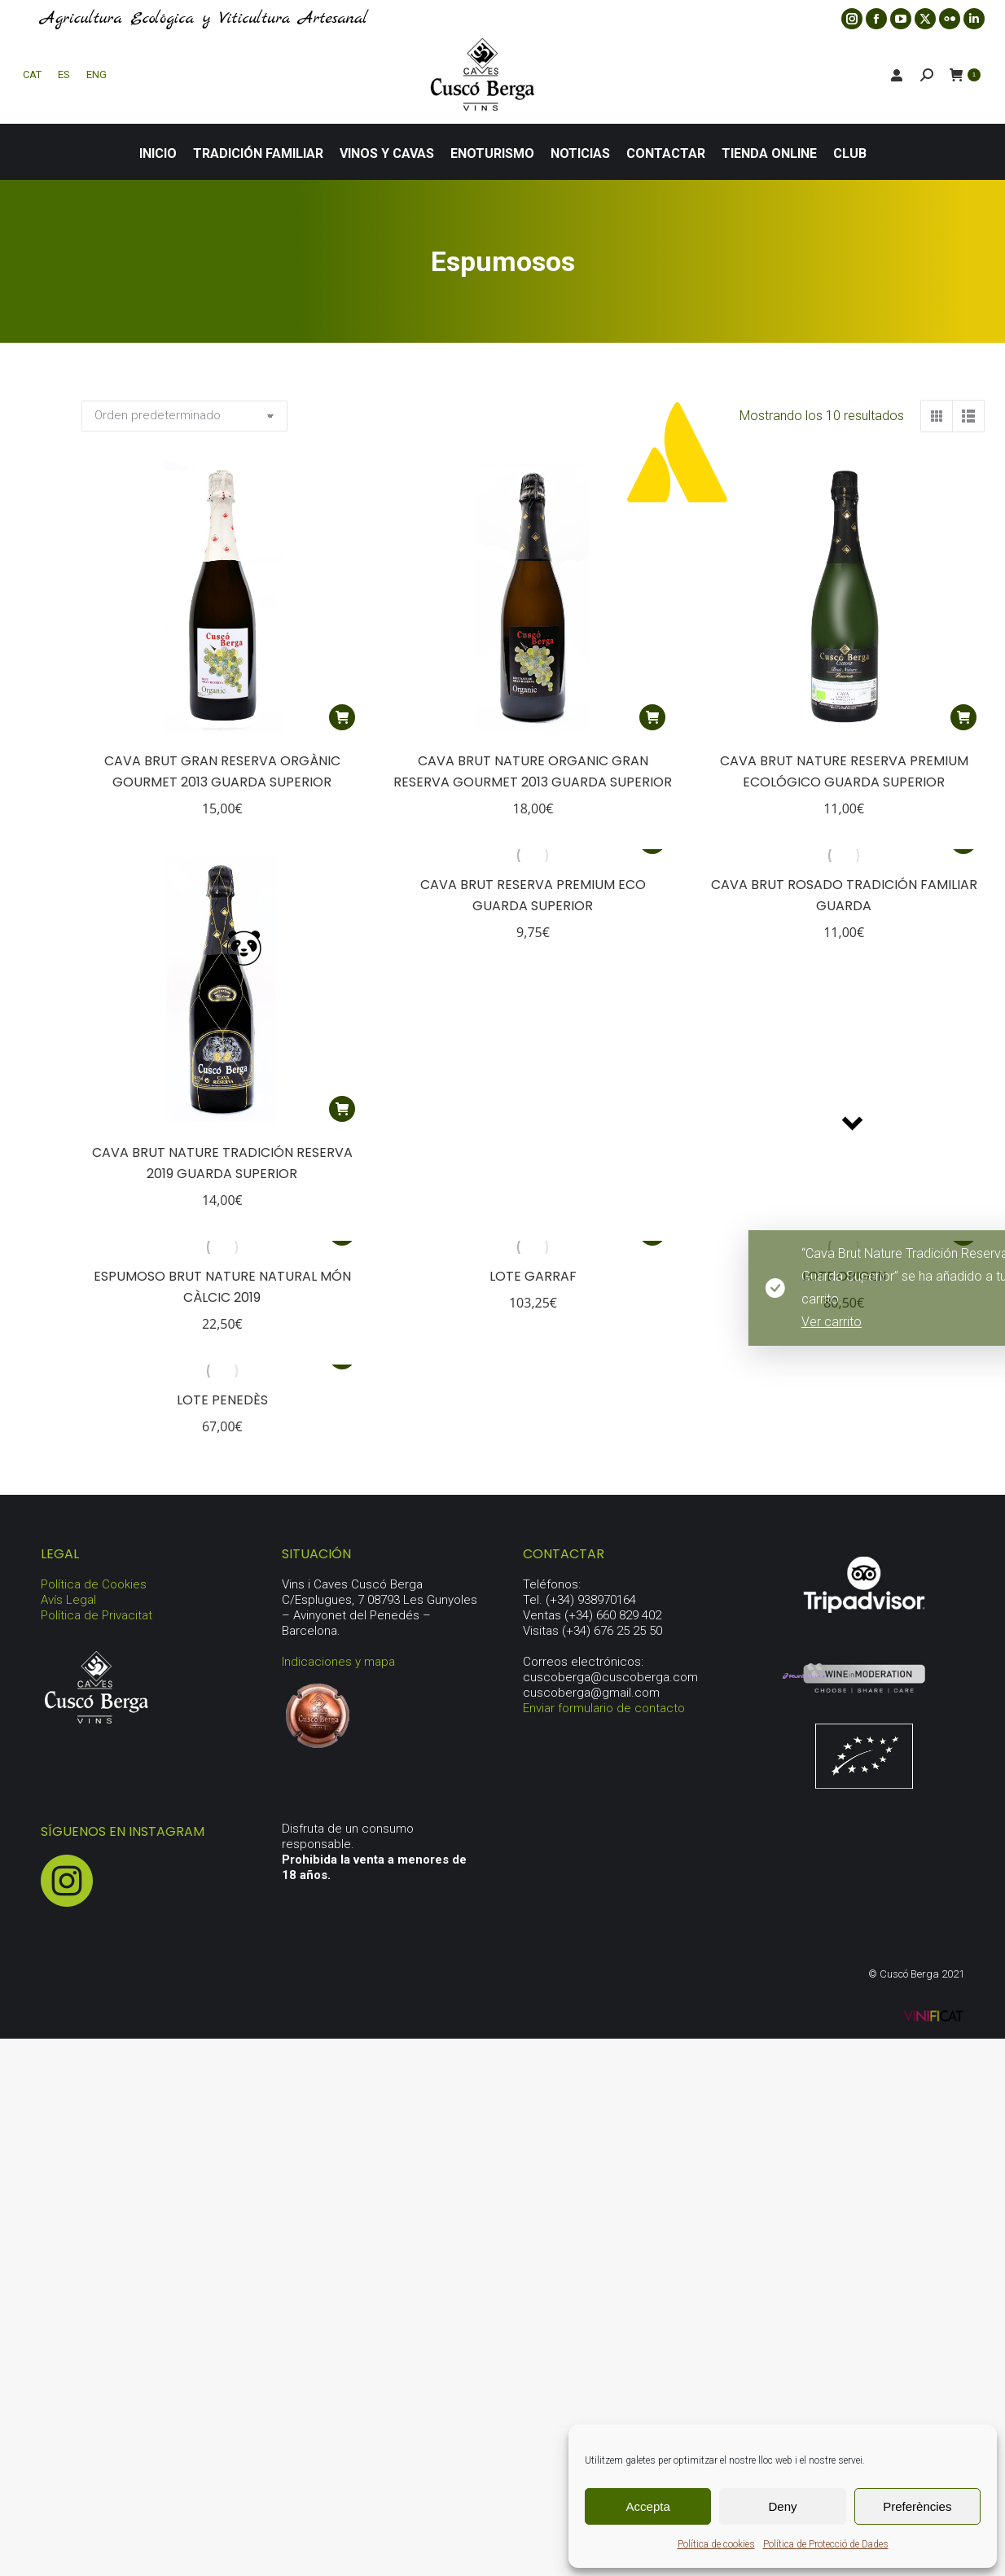  Describe the element at coordinates (804, 1676) in the screenshot. I see `open the Runkeeper fitness tracking app` at that location.